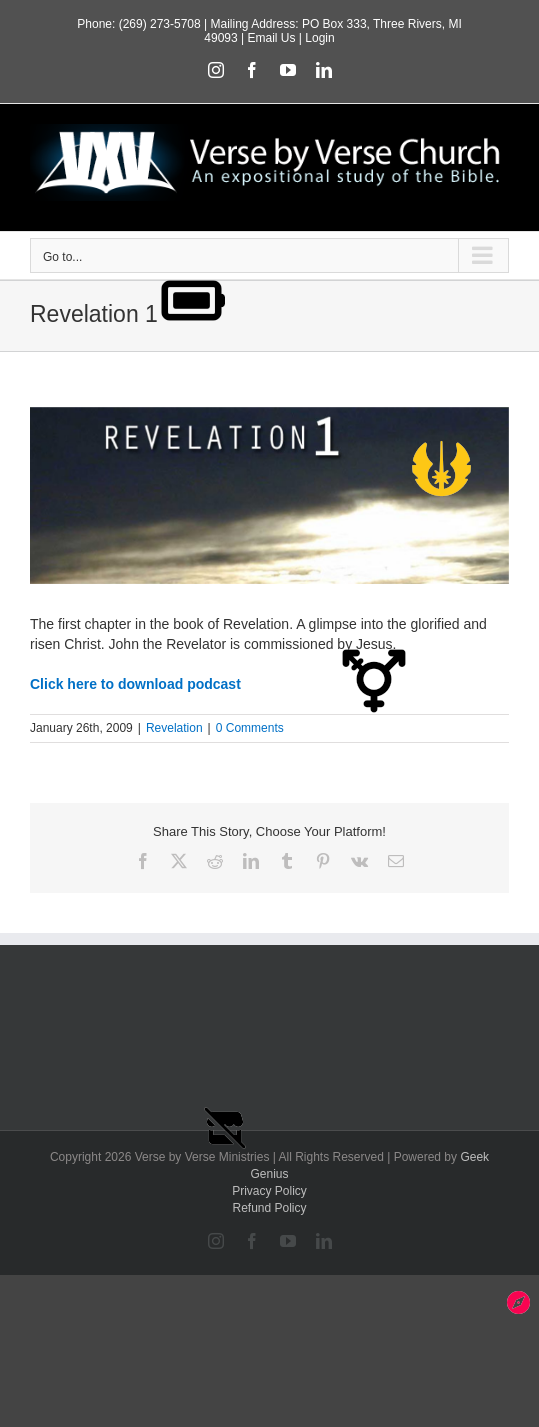 This screenshot has width=539, height=1427. What do you see at coordinates (374, 681) in the screenshot?
I see `indicates transgender or gender-diverse identity` at bounding box center [374, 681].